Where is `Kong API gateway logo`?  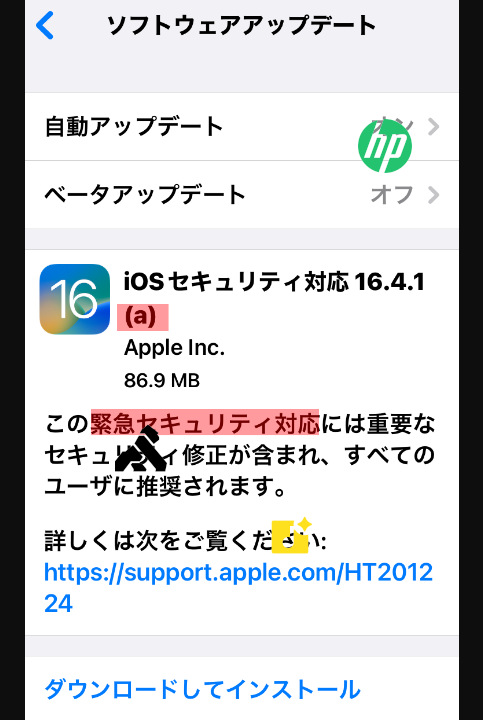 Kong API gateway logo is located at coordinates (141, 448).